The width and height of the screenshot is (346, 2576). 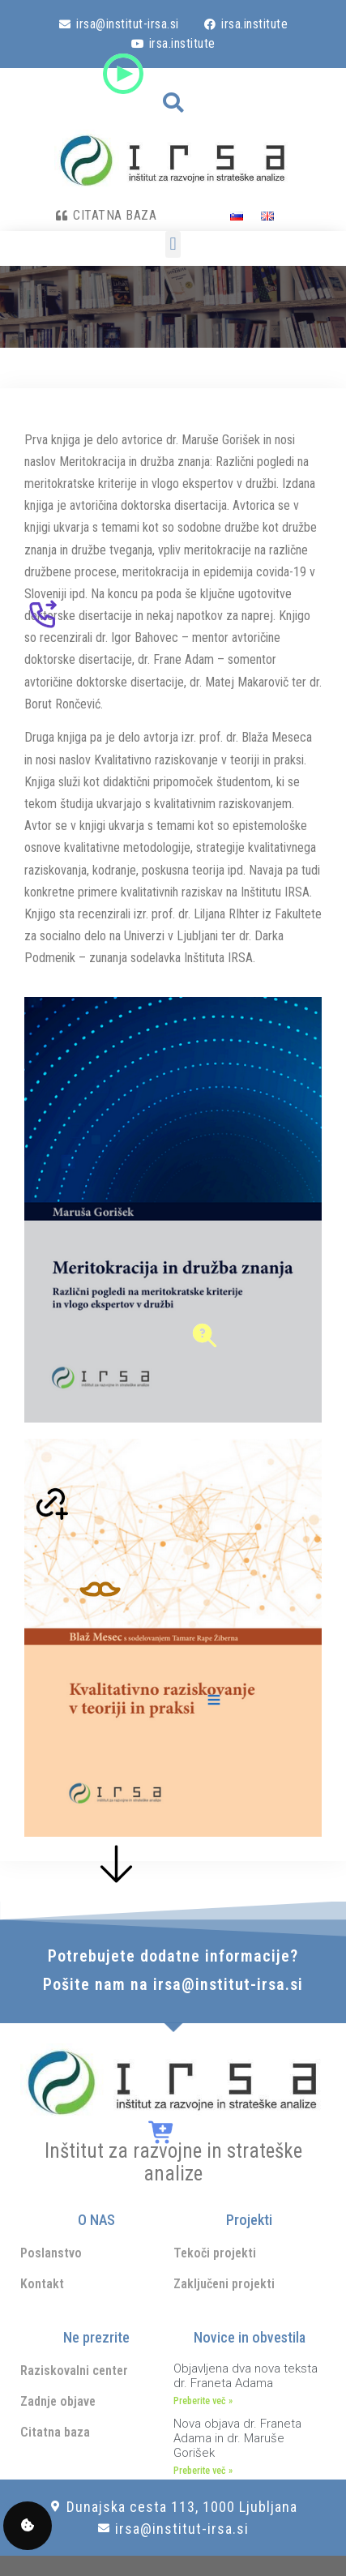 What do you see at coordinates (116, 1864) in the screenshot?
I see `scroll down or view more content` at bounding box center [116, 1864].